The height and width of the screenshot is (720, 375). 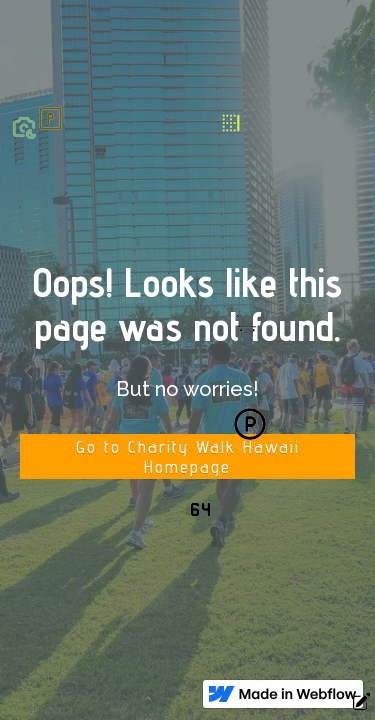 What do you see at coordinates (250, 424) in the screenshot?
I see `visit Product Hunt website` at bounding box center [250, 424].